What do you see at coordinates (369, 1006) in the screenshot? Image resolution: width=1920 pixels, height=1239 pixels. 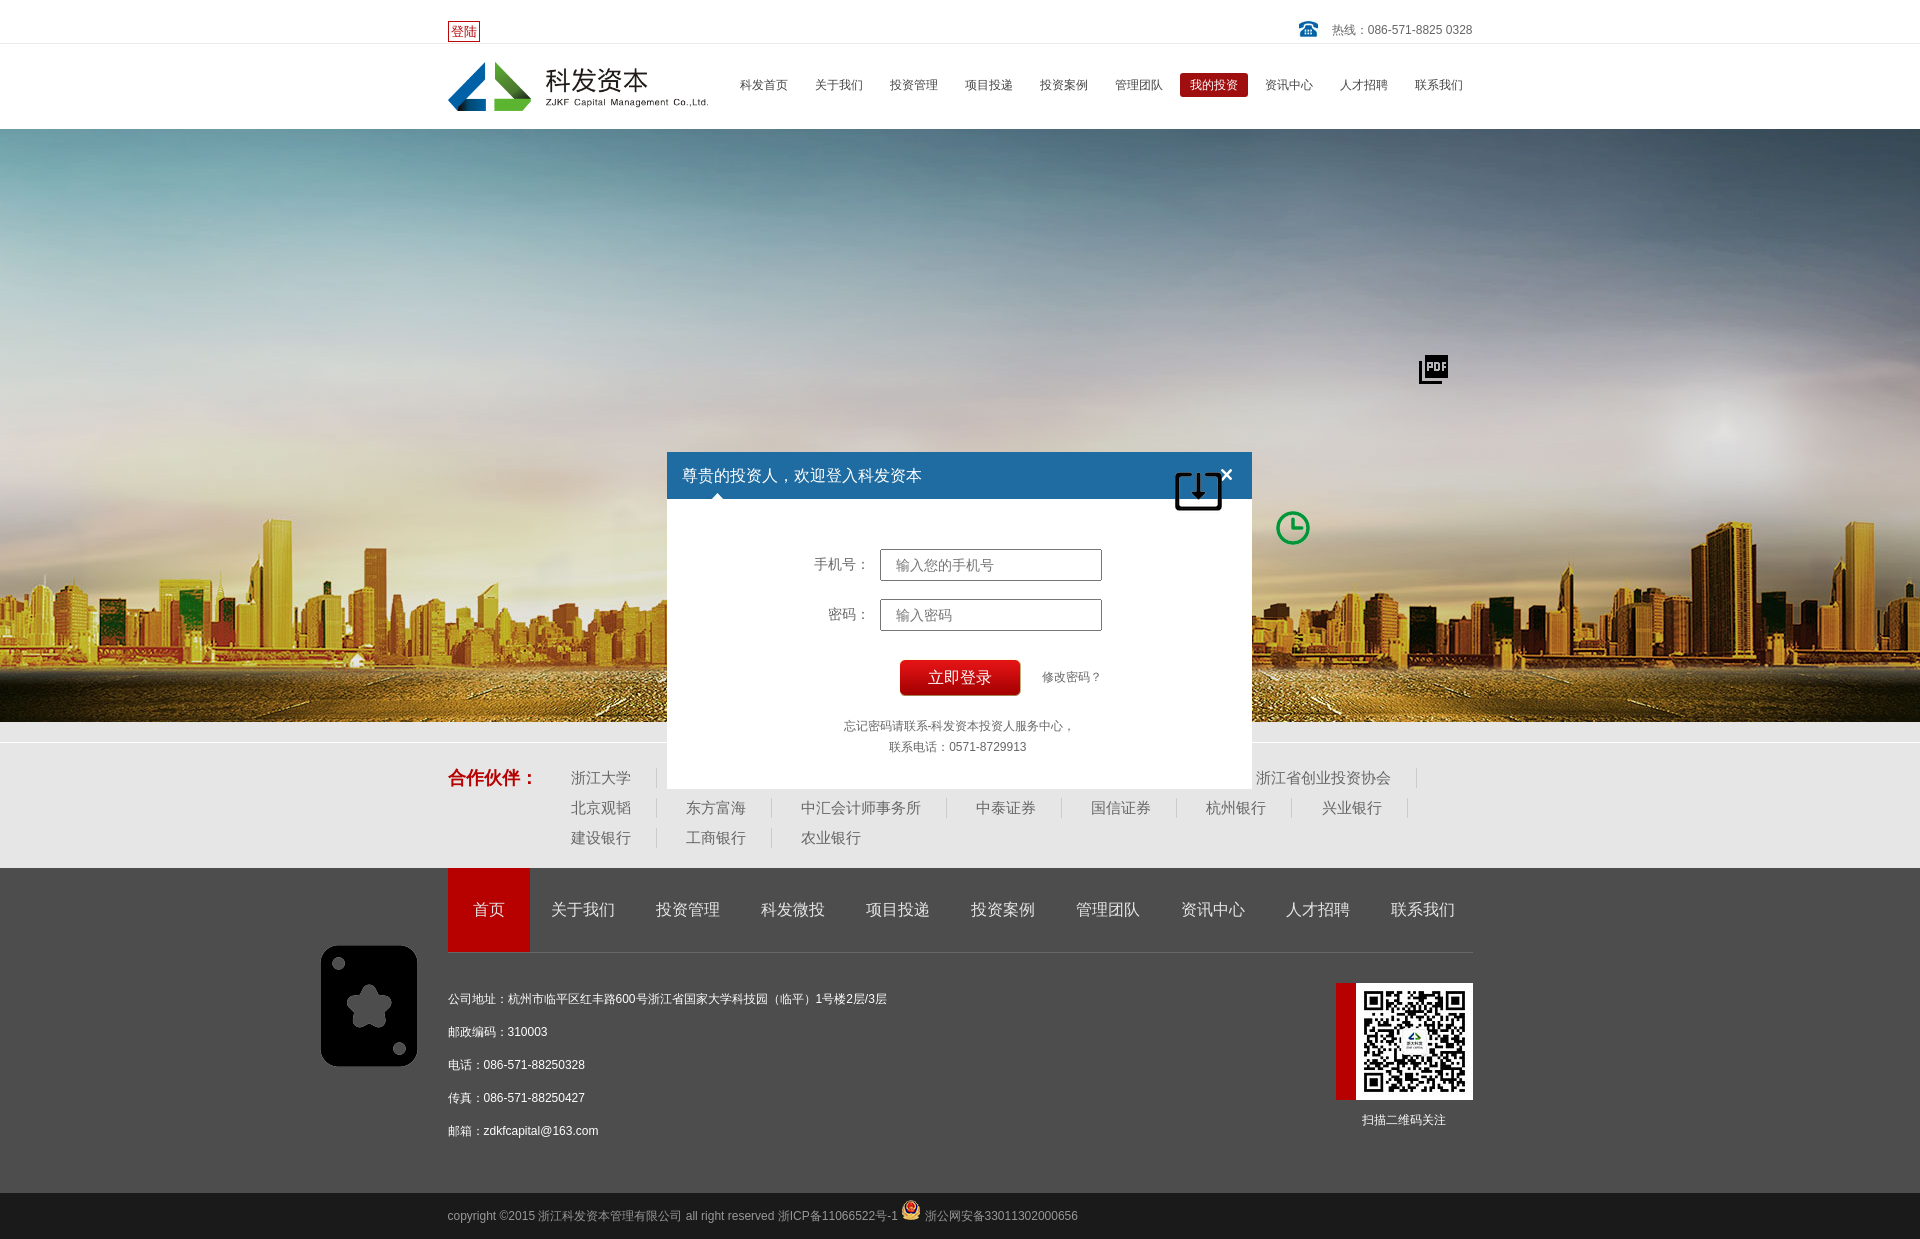 I see `view starred or favorite playing cards` at bounding box center [369, 1006].